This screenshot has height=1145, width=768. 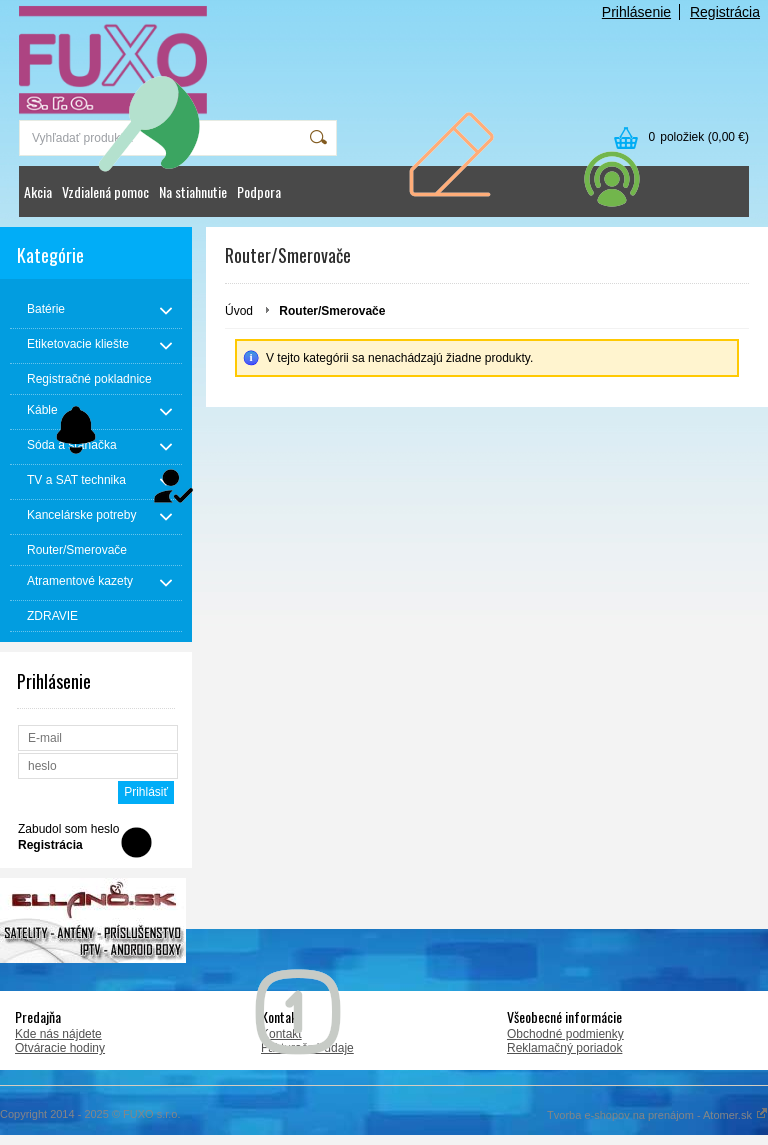 What do you see at coordinates (298, 1012) in the screenshot?
I see `indicates the first item or step in a sequence` at bounding box center [298, 1012].